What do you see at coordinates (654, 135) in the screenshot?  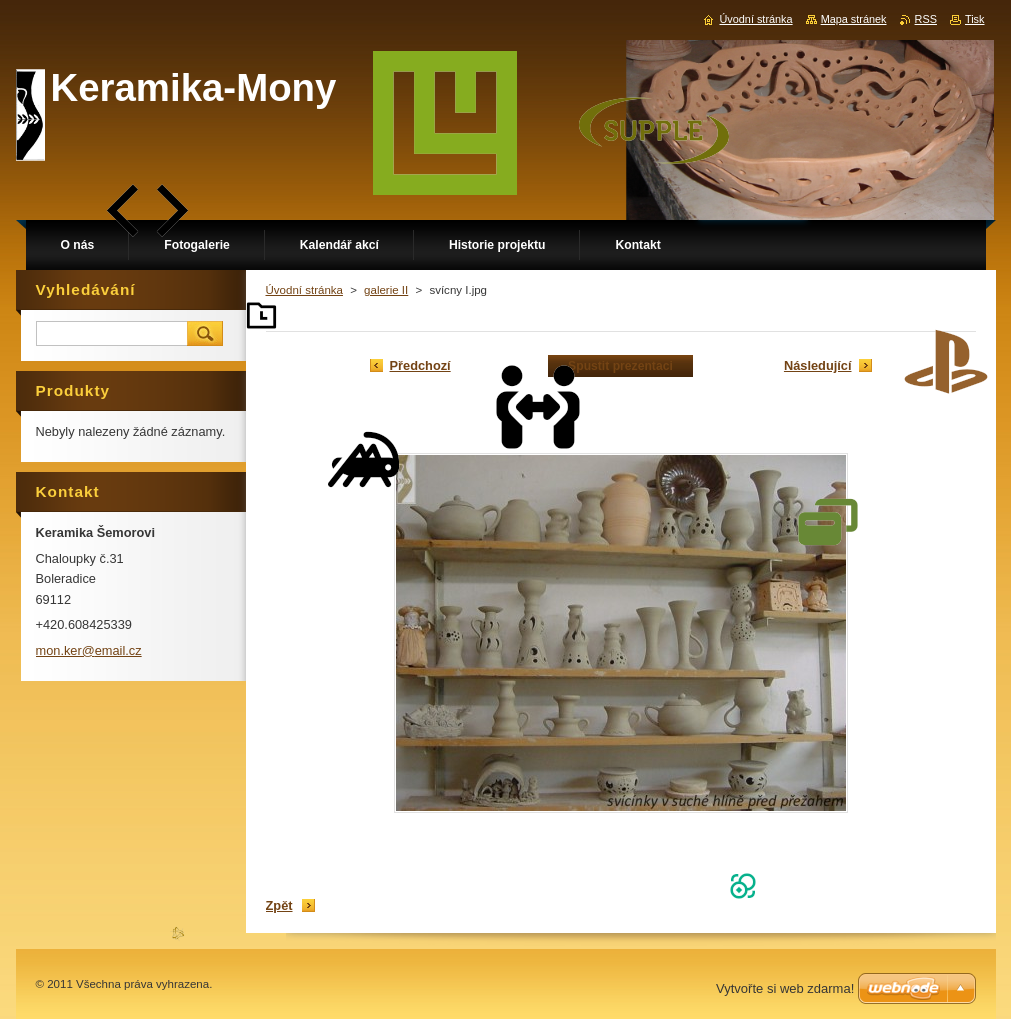 I see `supple brand logo` at bounding box center [654, 135].